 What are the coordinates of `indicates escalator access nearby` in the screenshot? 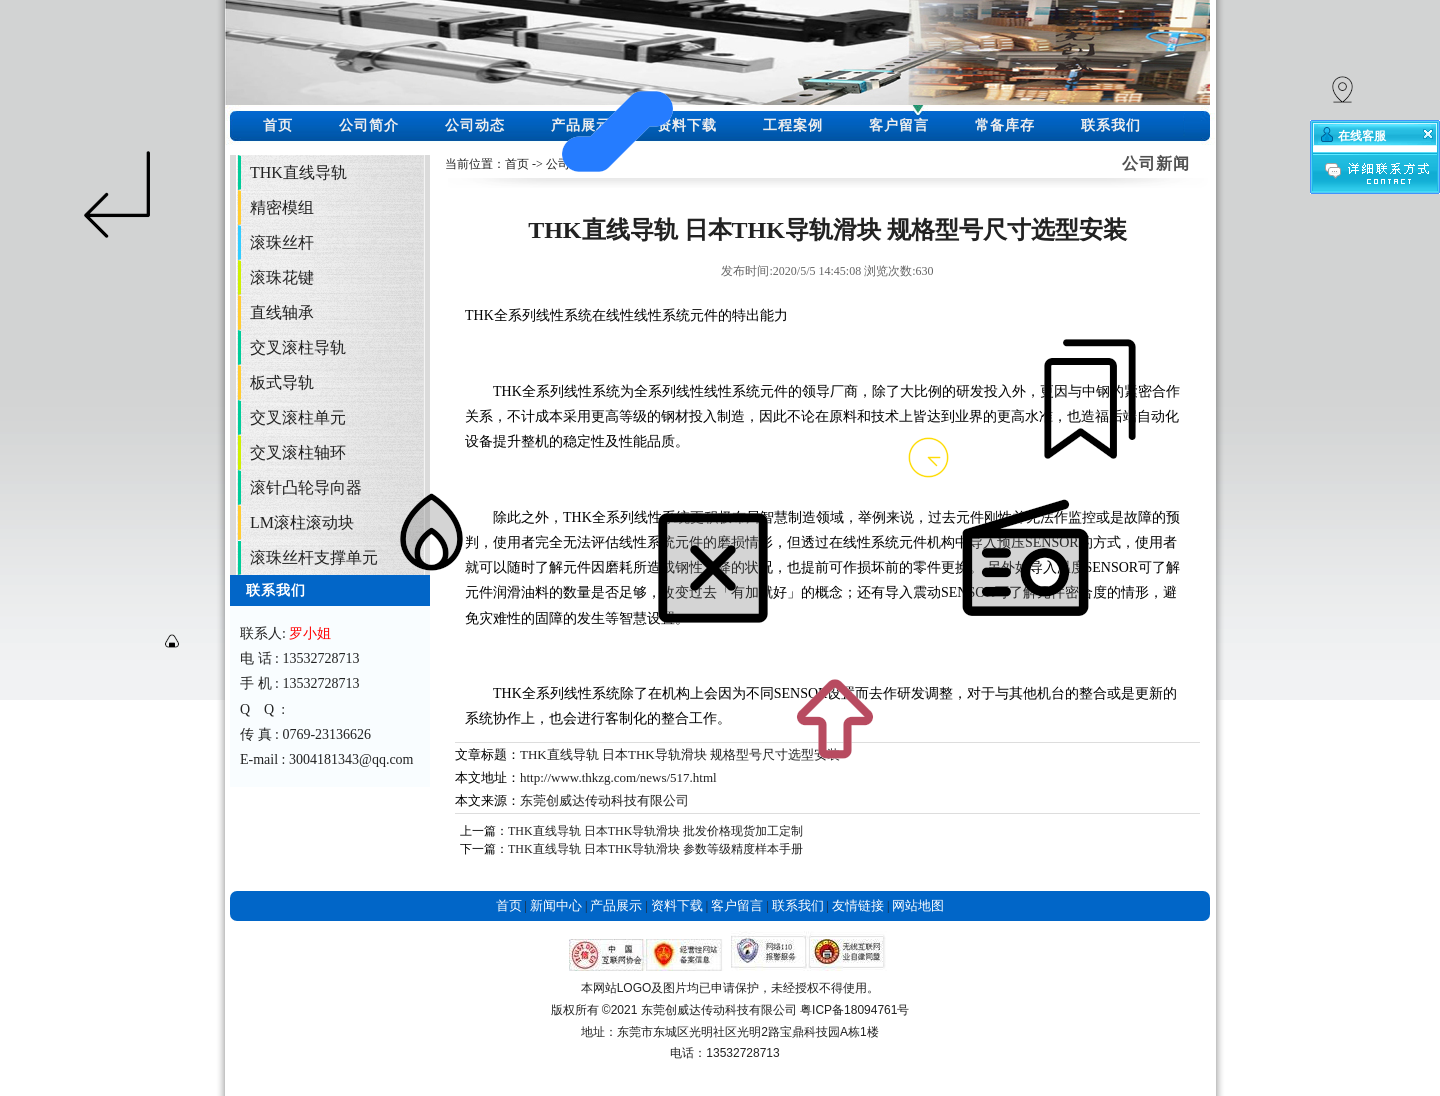 It's located at (617, 131).